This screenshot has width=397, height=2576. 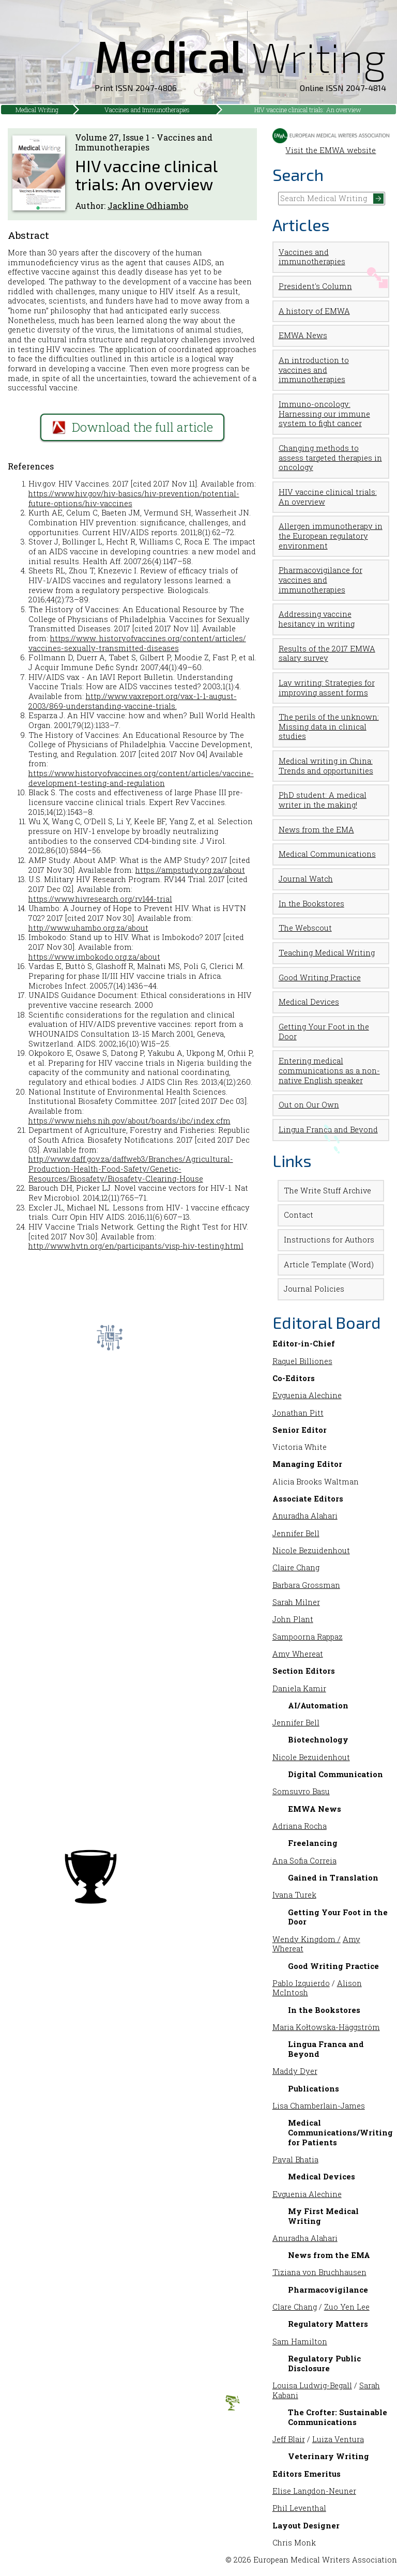 I want to click on transform or convert an object, so click(x=377, y=278).